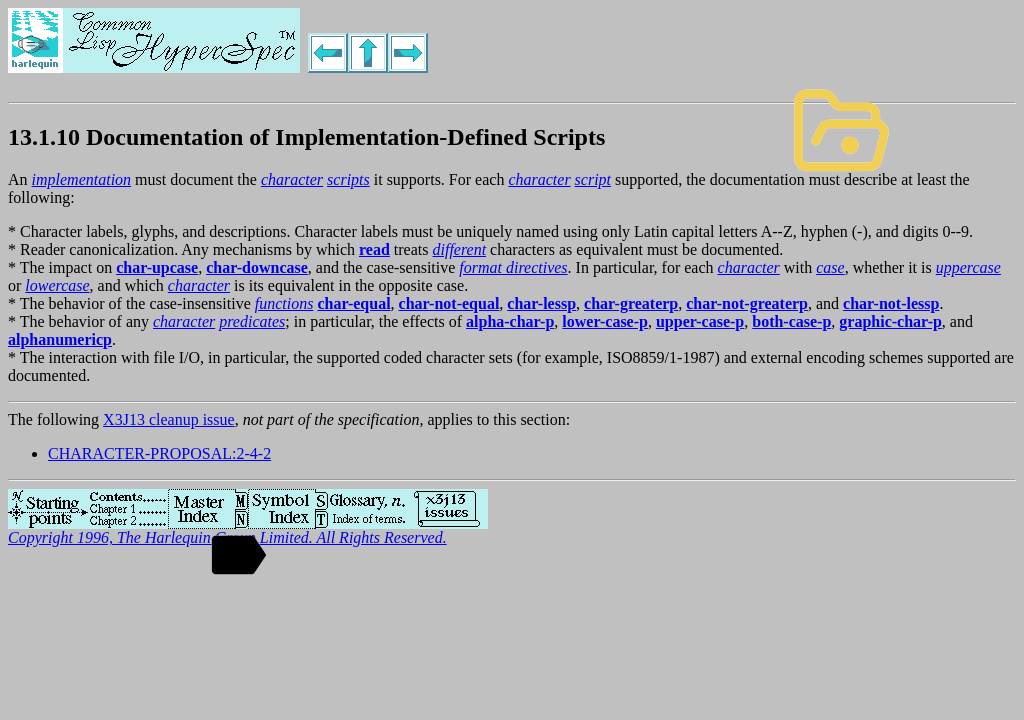 The image size is (1024, 720). Describe the element at coordinates (31, 45) in the screenshot. I see `indicates mask required or health safety guidelines` at that location.